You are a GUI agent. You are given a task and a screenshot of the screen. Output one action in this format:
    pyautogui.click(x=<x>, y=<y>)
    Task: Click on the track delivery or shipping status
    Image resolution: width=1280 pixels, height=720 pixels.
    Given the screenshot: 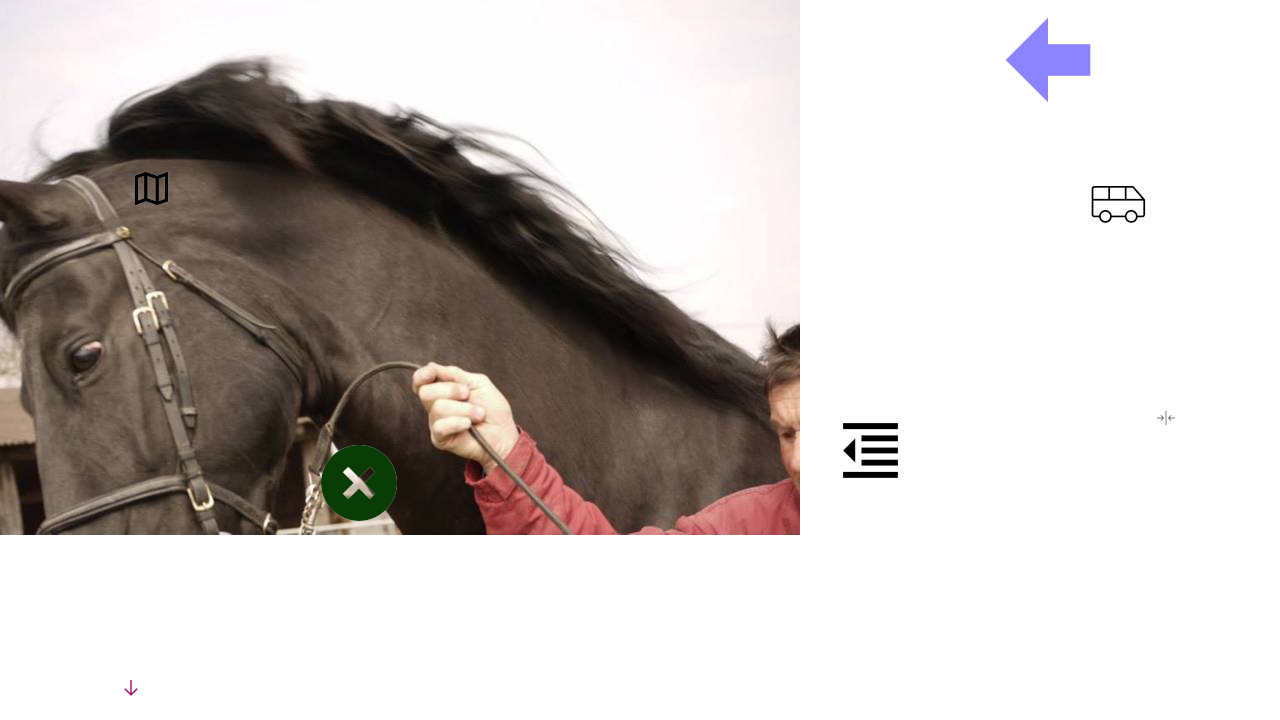 What is the action you would take?
    pyautogui.click(x=1116, y=203)
    